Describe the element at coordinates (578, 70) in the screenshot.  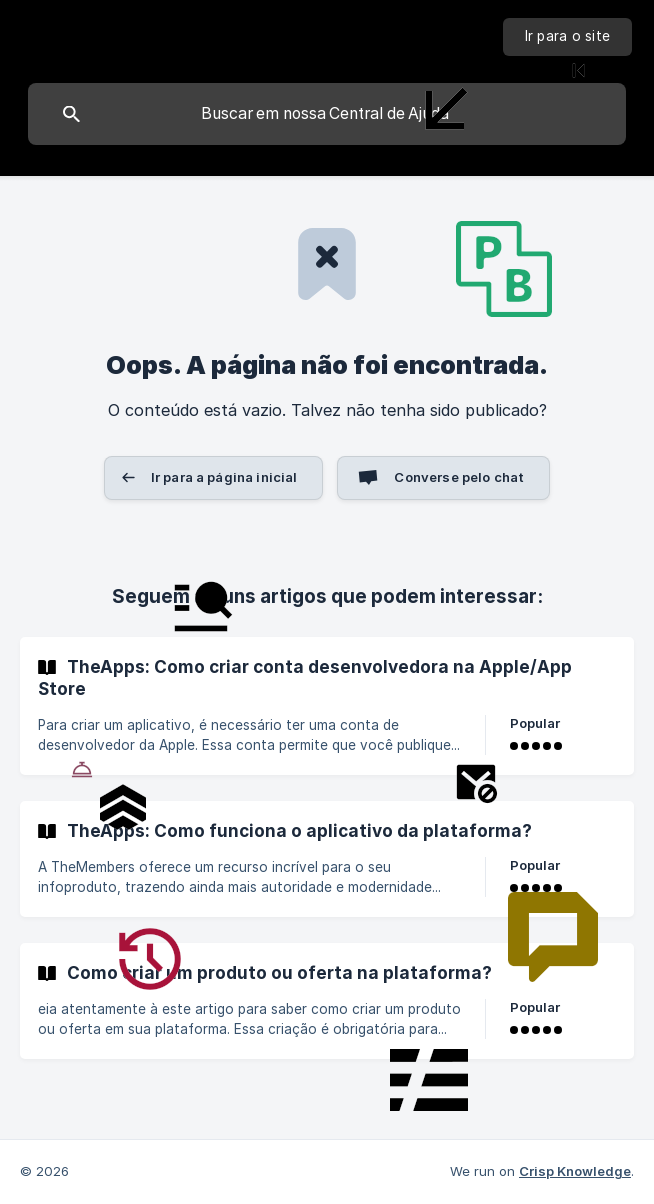
I see `skip to previous track` at that location.